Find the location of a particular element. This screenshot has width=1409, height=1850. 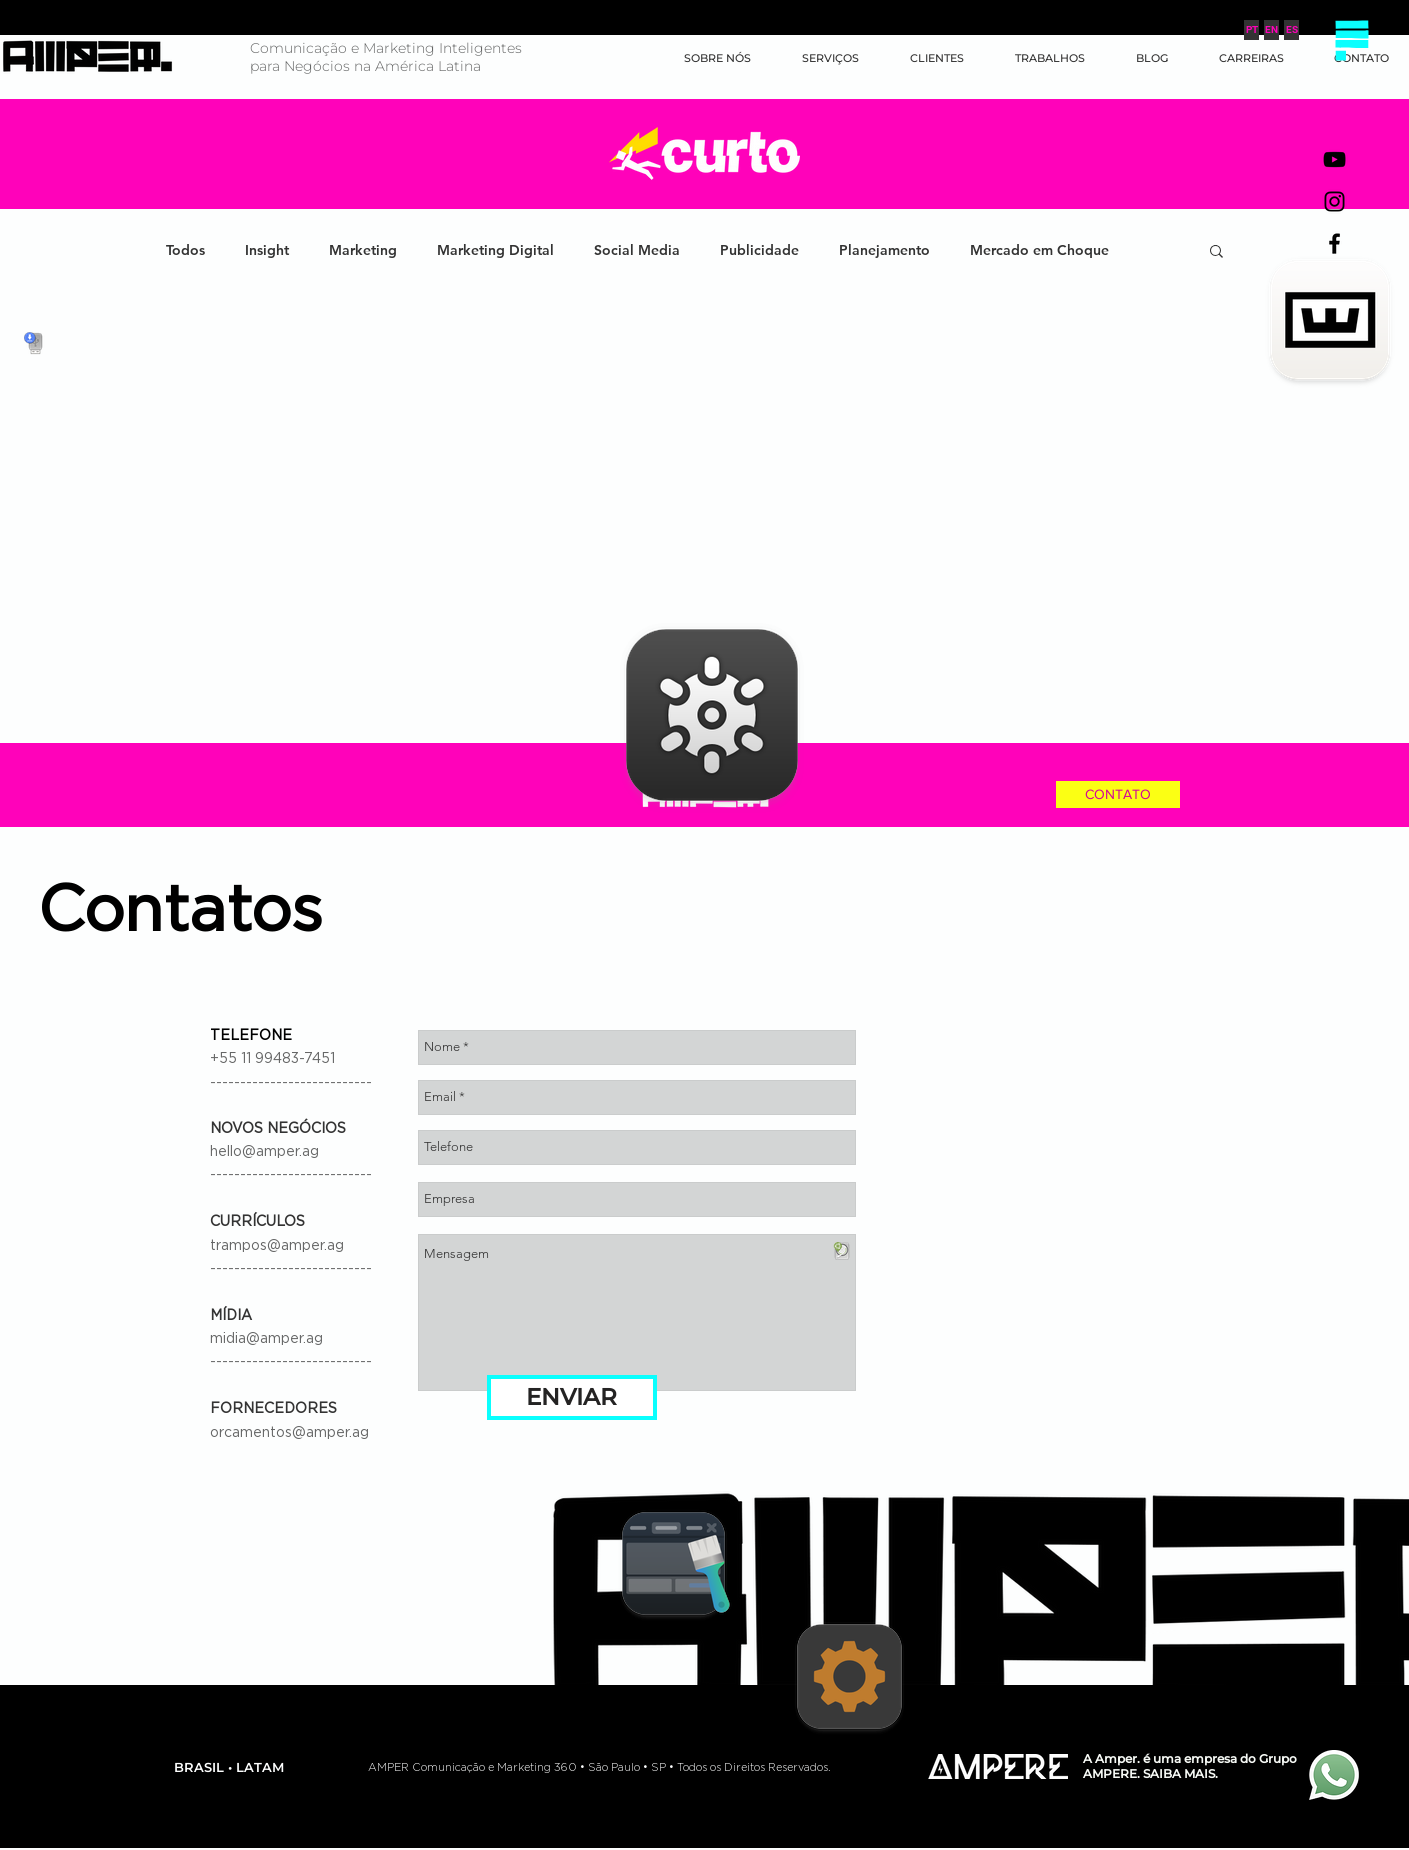

open gnome mines game is located at coordinates (712, 715).